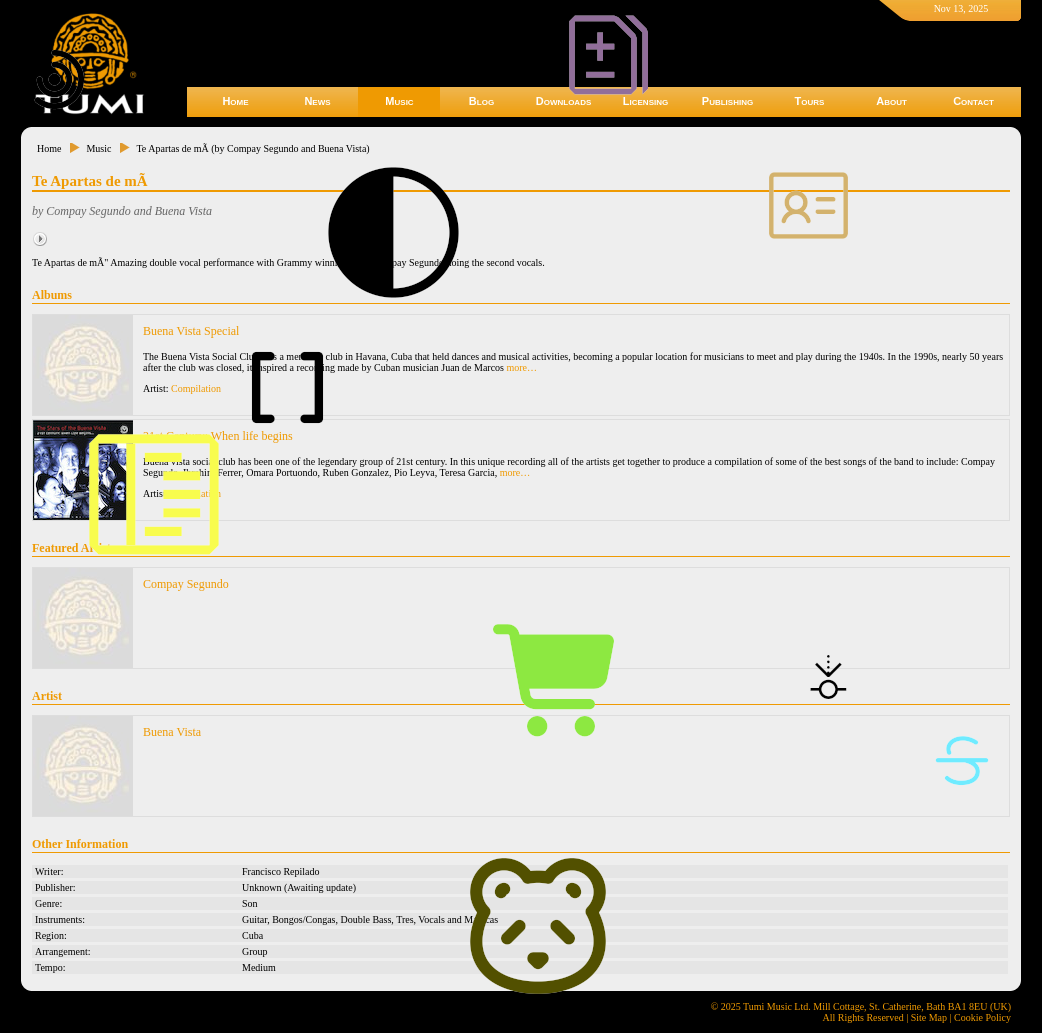 The height and width of the screenshot is (1033, 1042). What do you see at coordinates (603, 55) in the screenshot?
I see `compare multiple files or documents` at bounding box center [603, 55].